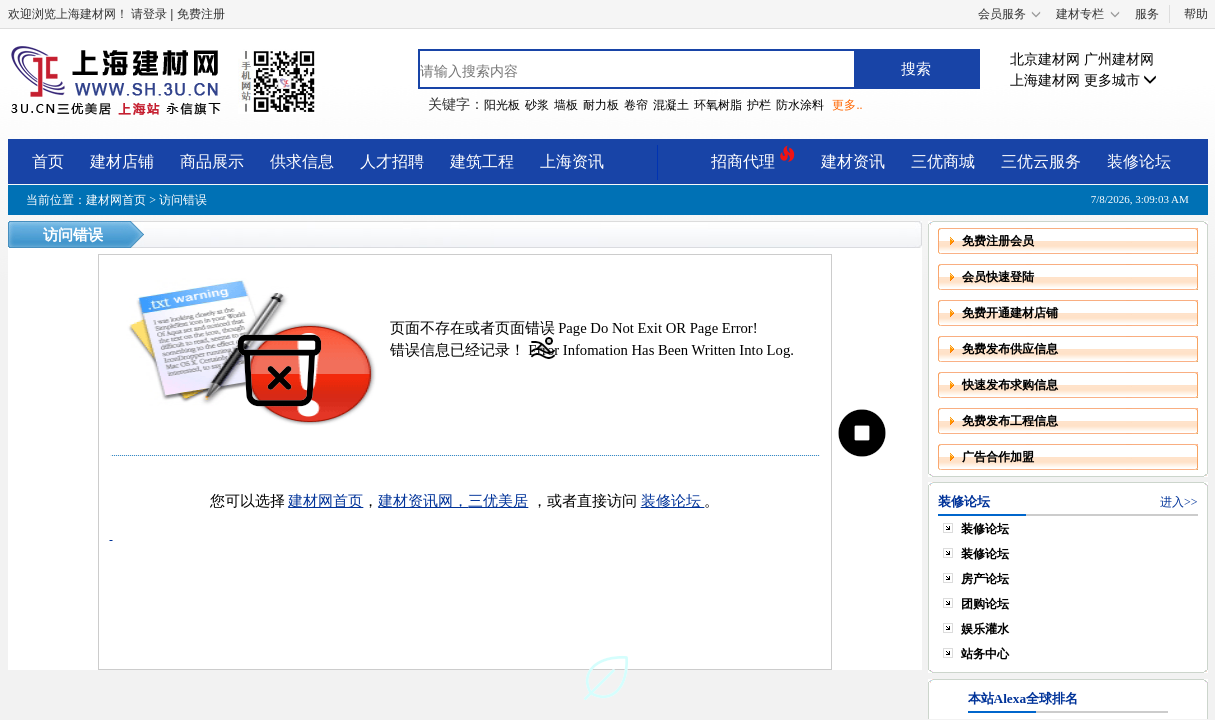  What do you see at coordinates (606, 678) in the screenshot?
I see `indicates eco-friendly or sustainable option` at bounding box center [606, 678].